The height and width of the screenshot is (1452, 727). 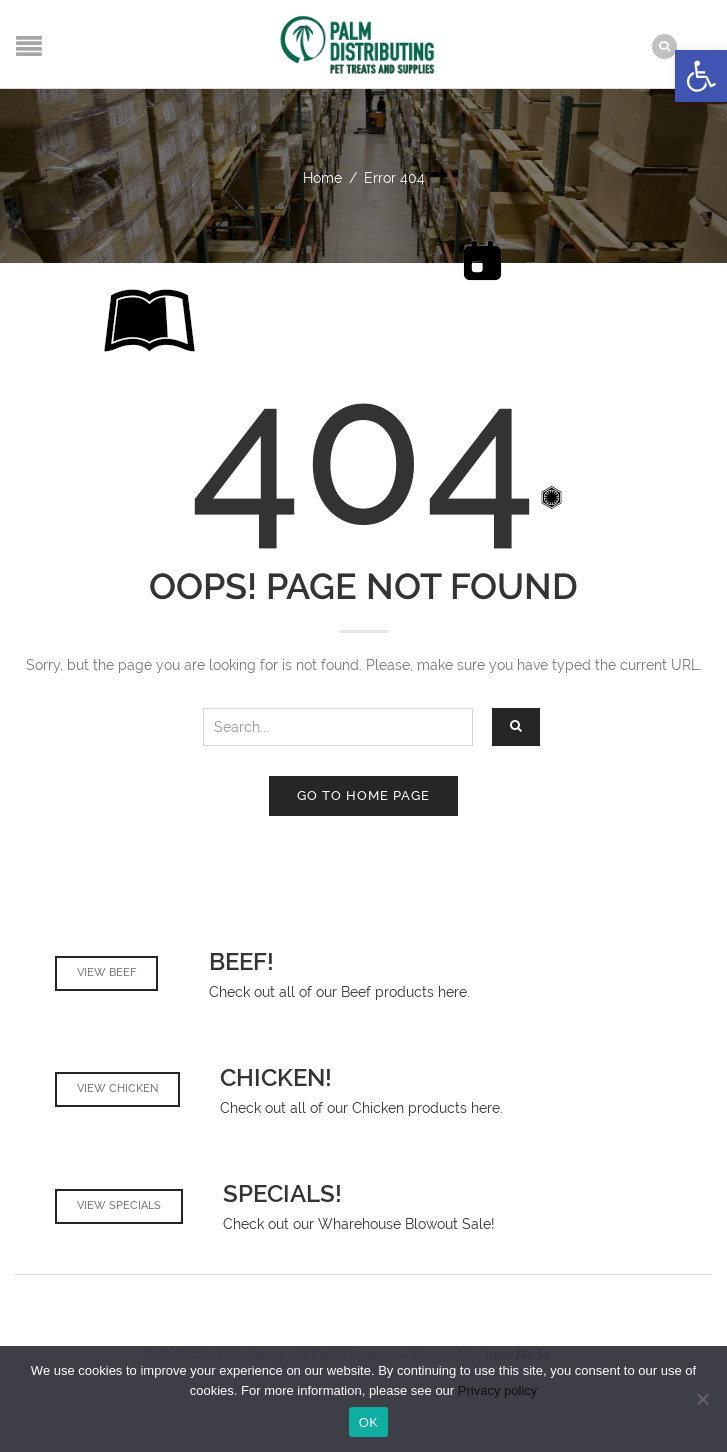 I want to click on leanpub publishing platform logo, so click(x=149, y=320).